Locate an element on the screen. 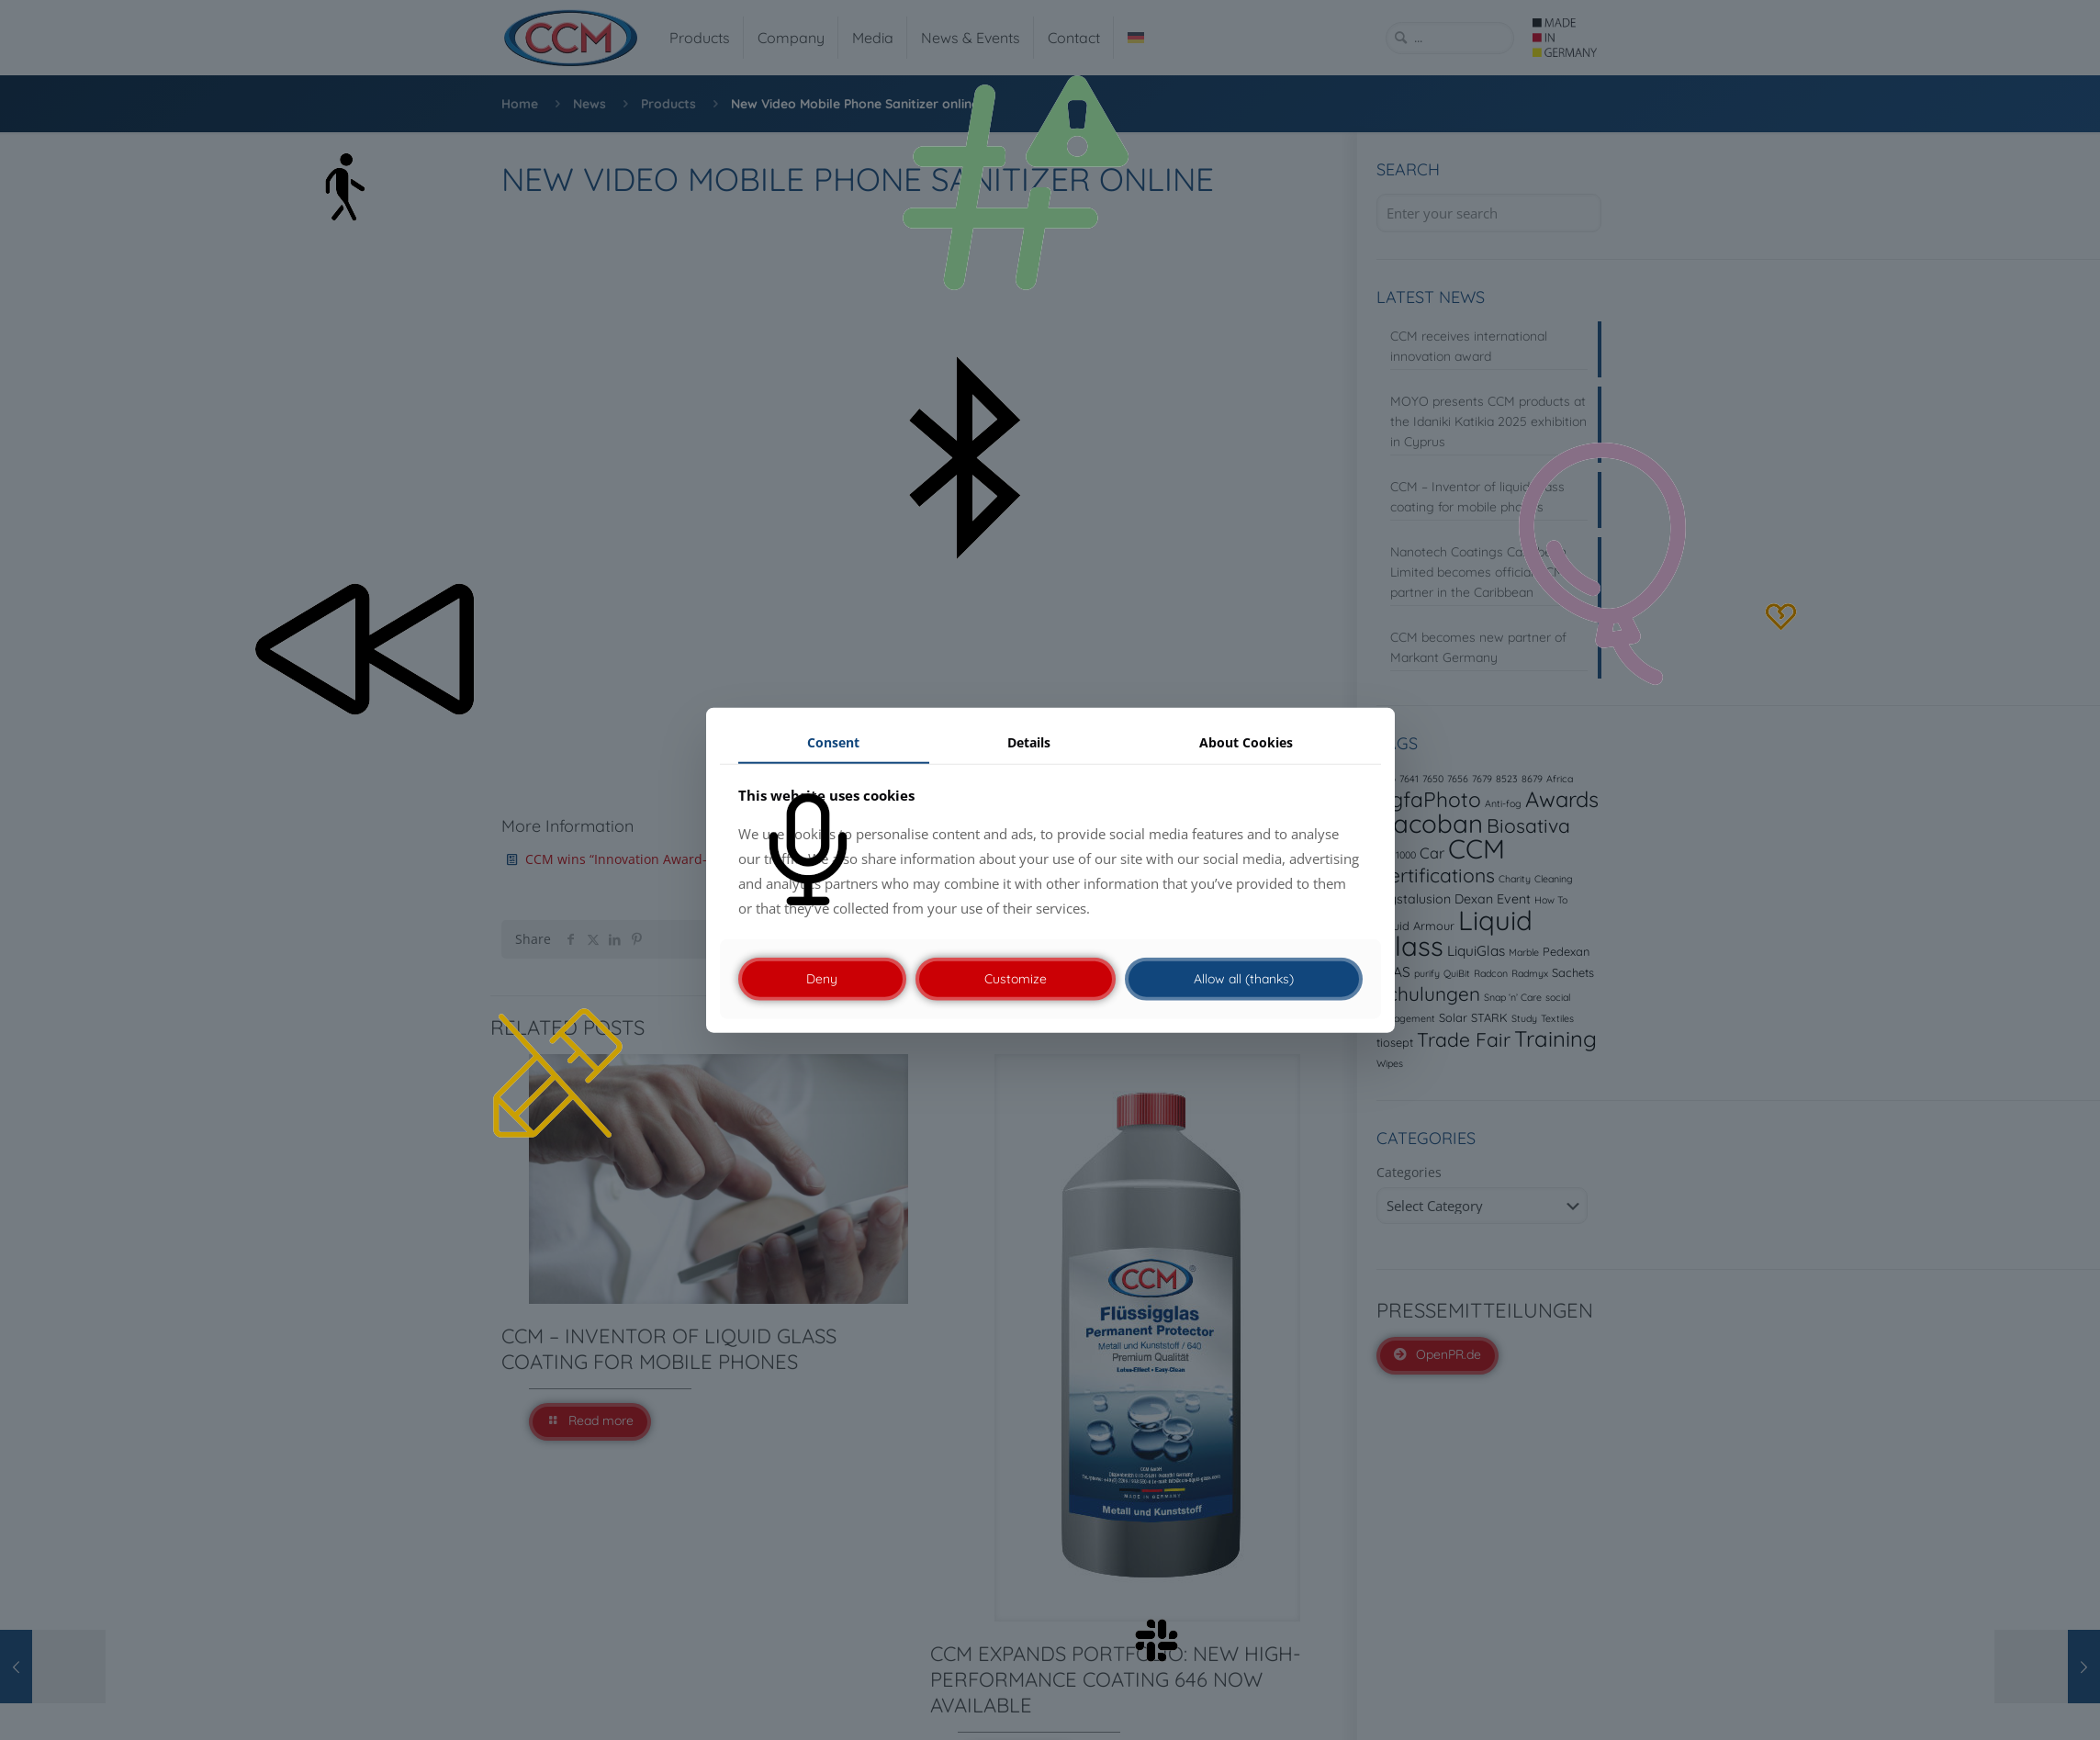  get walking directions is located at coordinates (346, 186).